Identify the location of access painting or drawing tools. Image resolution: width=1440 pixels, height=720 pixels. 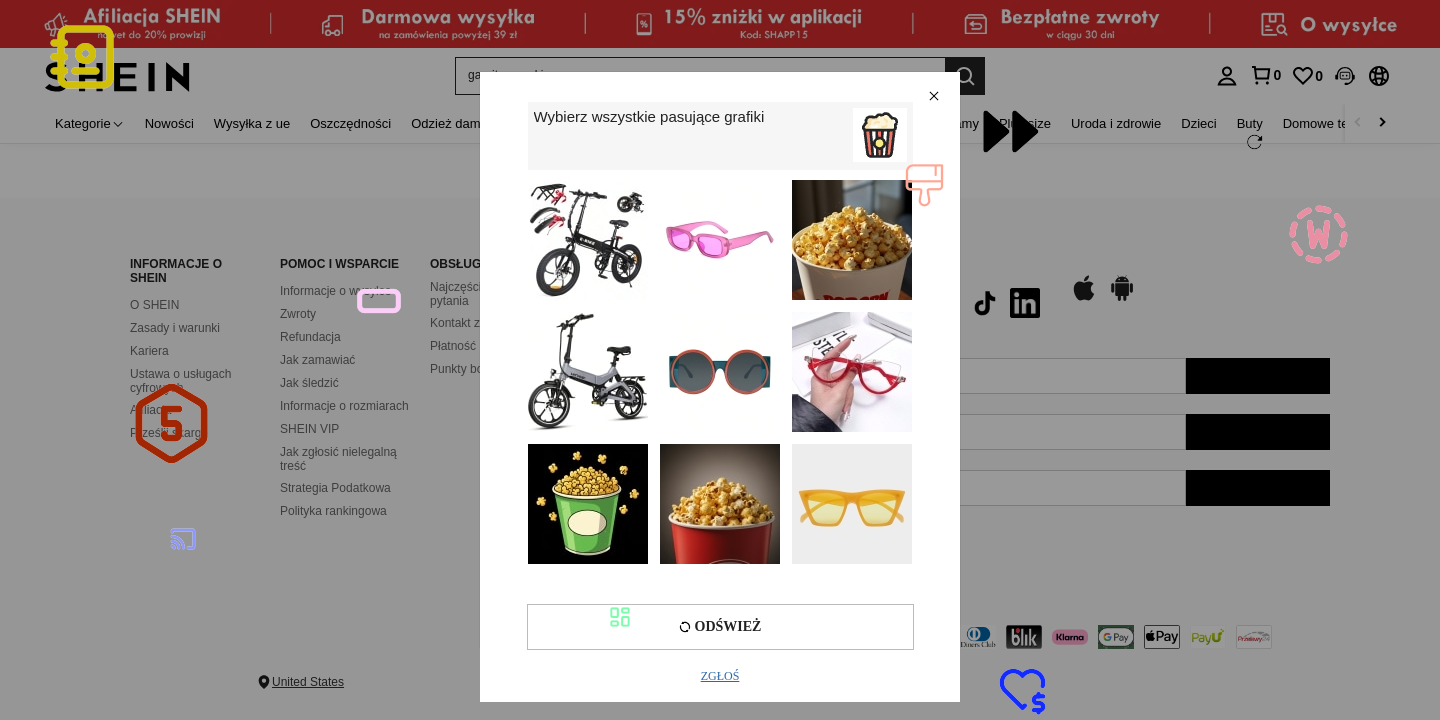
(924, 184).